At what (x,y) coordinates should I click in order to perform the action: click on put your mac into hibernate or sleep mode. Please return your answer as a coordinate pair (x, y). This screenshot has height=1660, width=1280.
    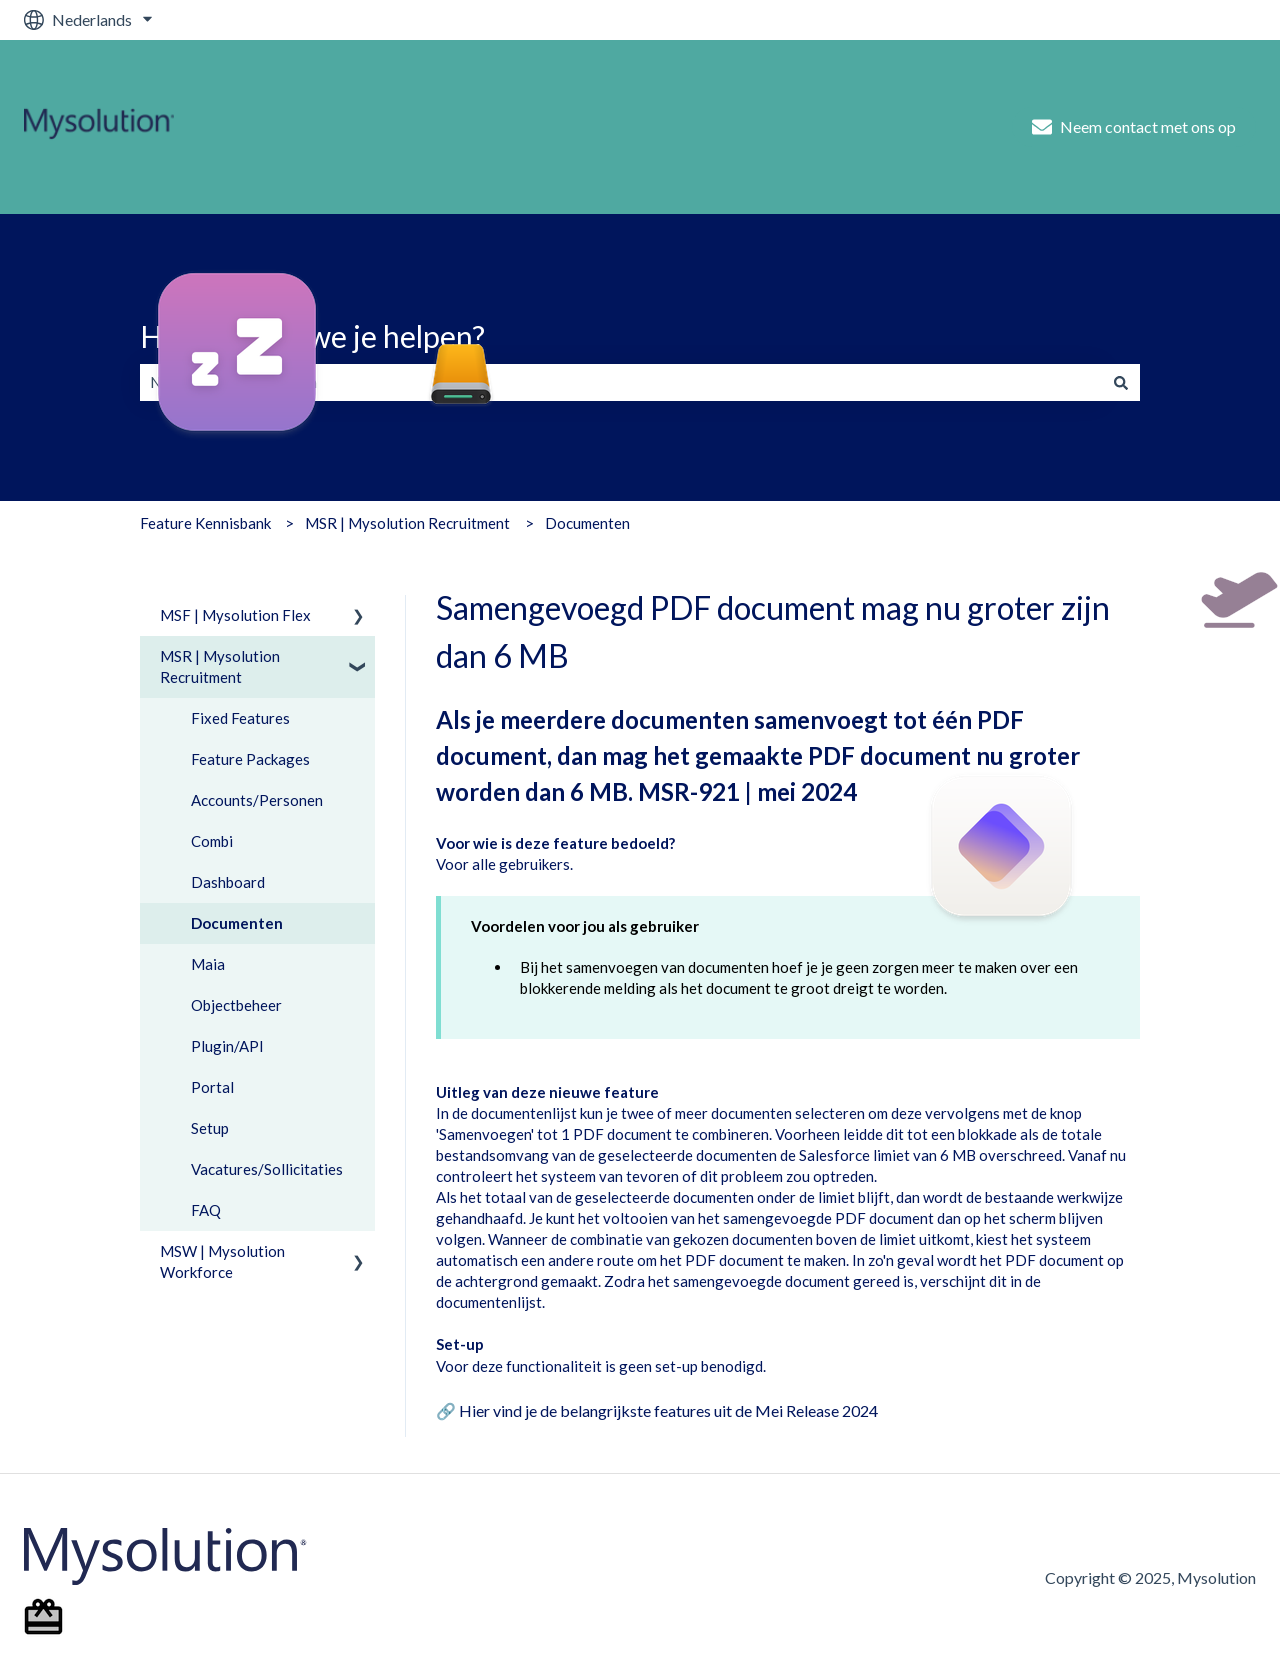
    Looking at the image, I should click on (237, 352).